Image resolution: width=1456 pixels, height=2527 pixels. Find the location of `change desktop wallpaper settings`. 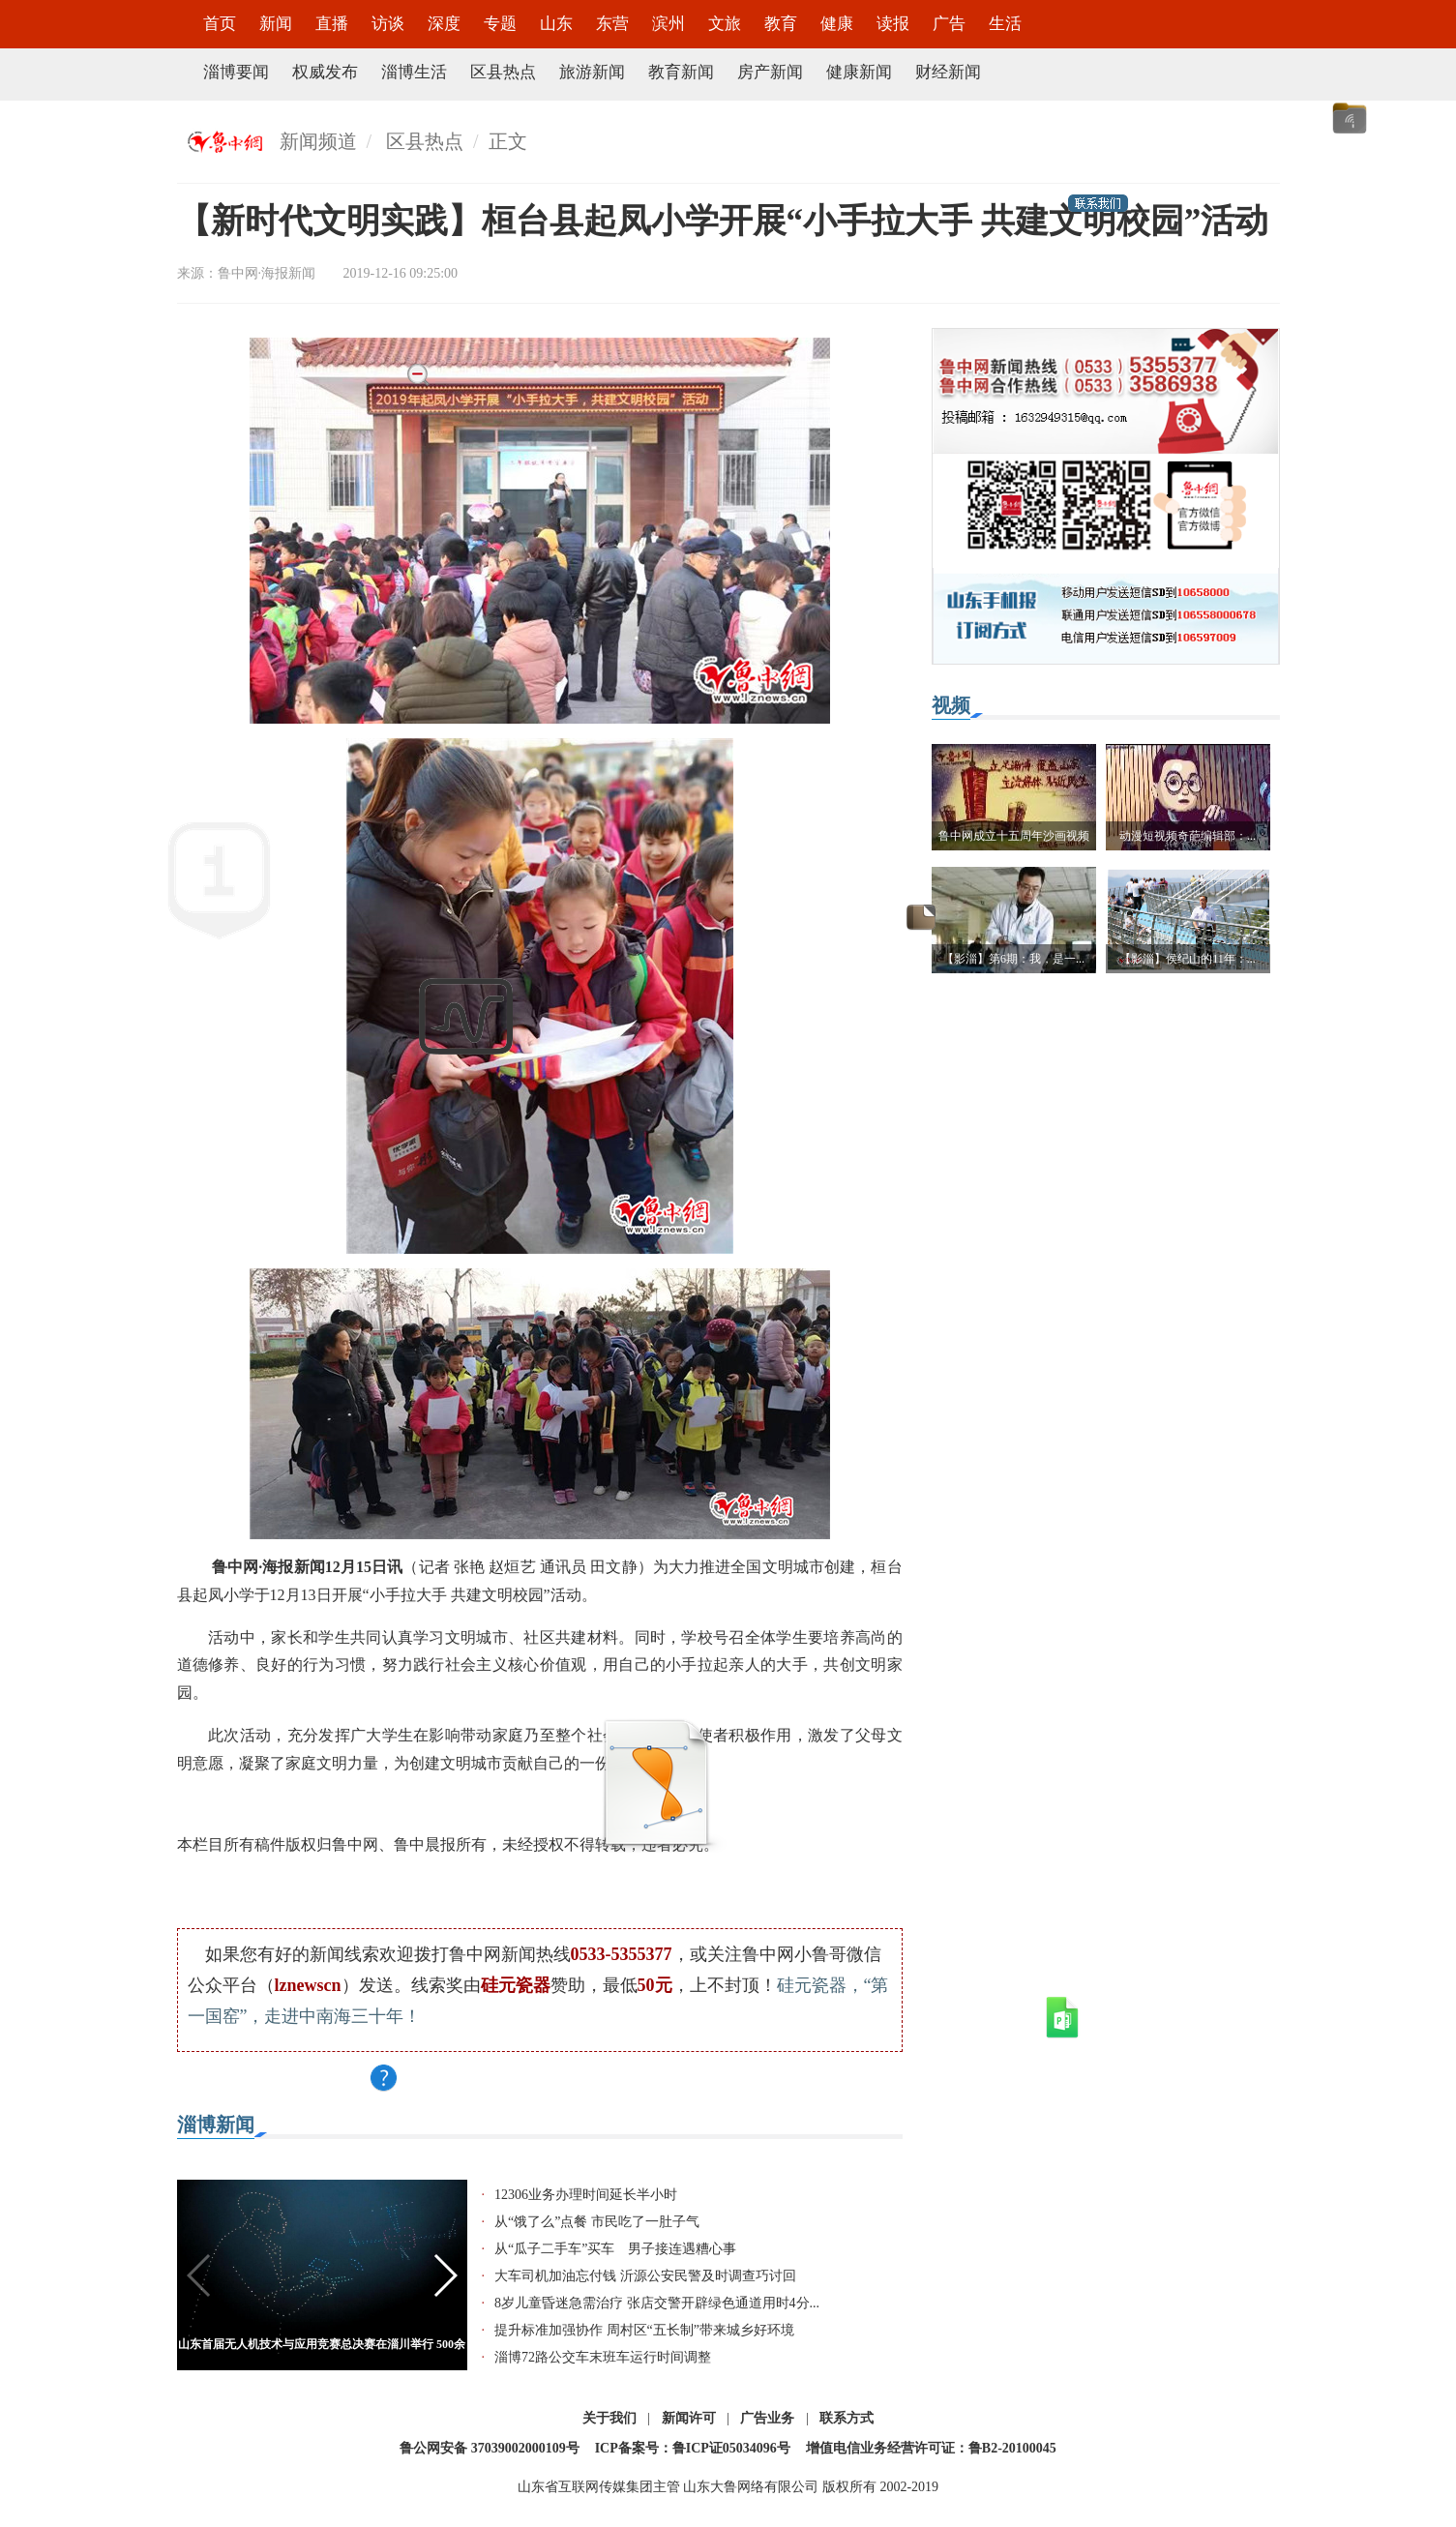

change desktop wallpaper settings is located at coordinates (921, 916).